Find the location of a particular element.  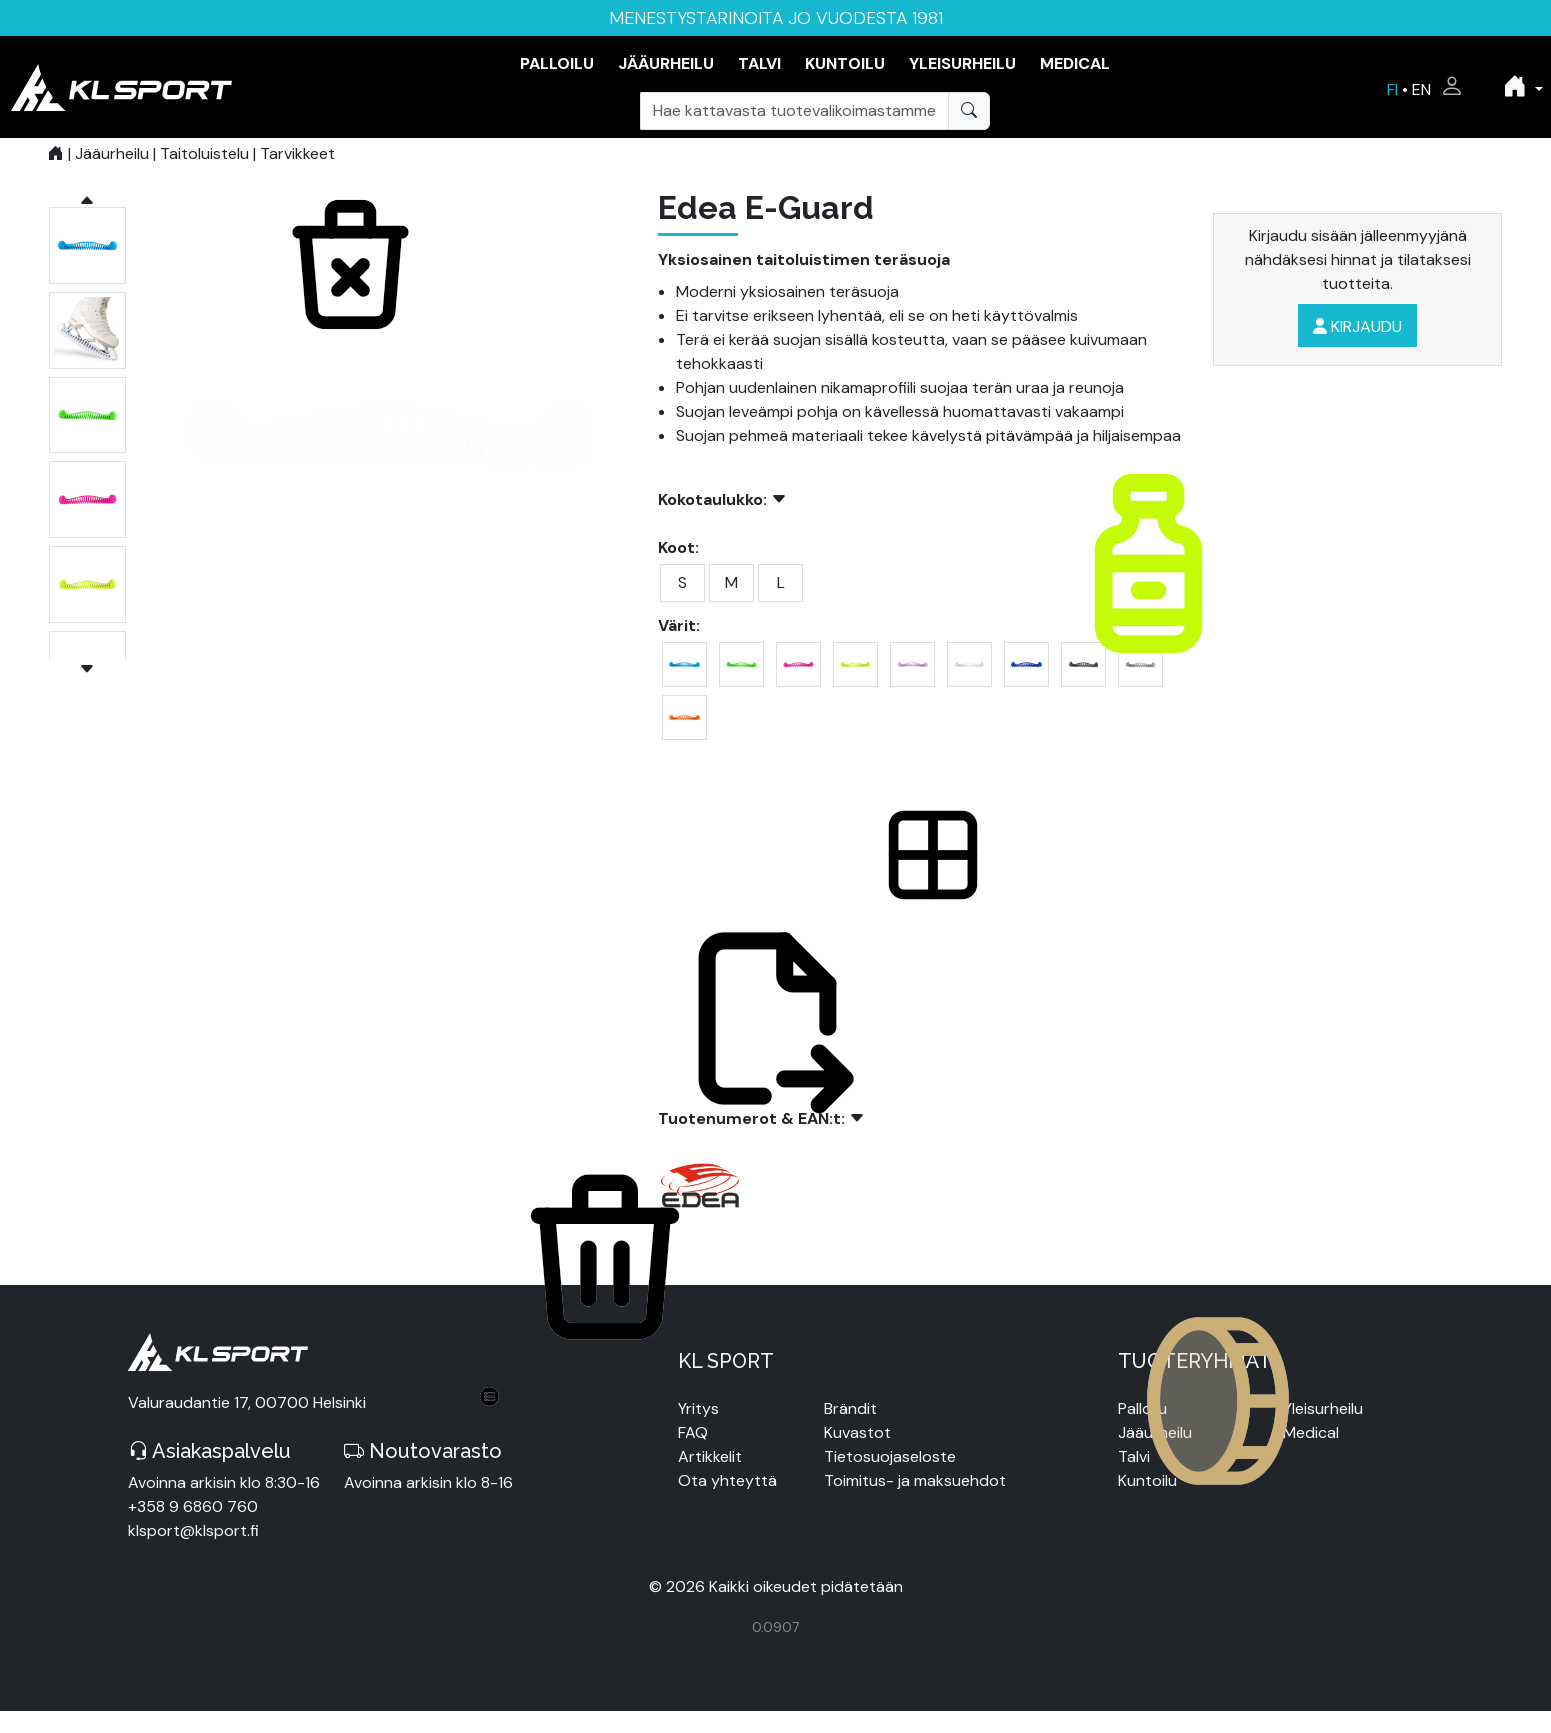

view list or menu options is located at coordinates (489, 1396).